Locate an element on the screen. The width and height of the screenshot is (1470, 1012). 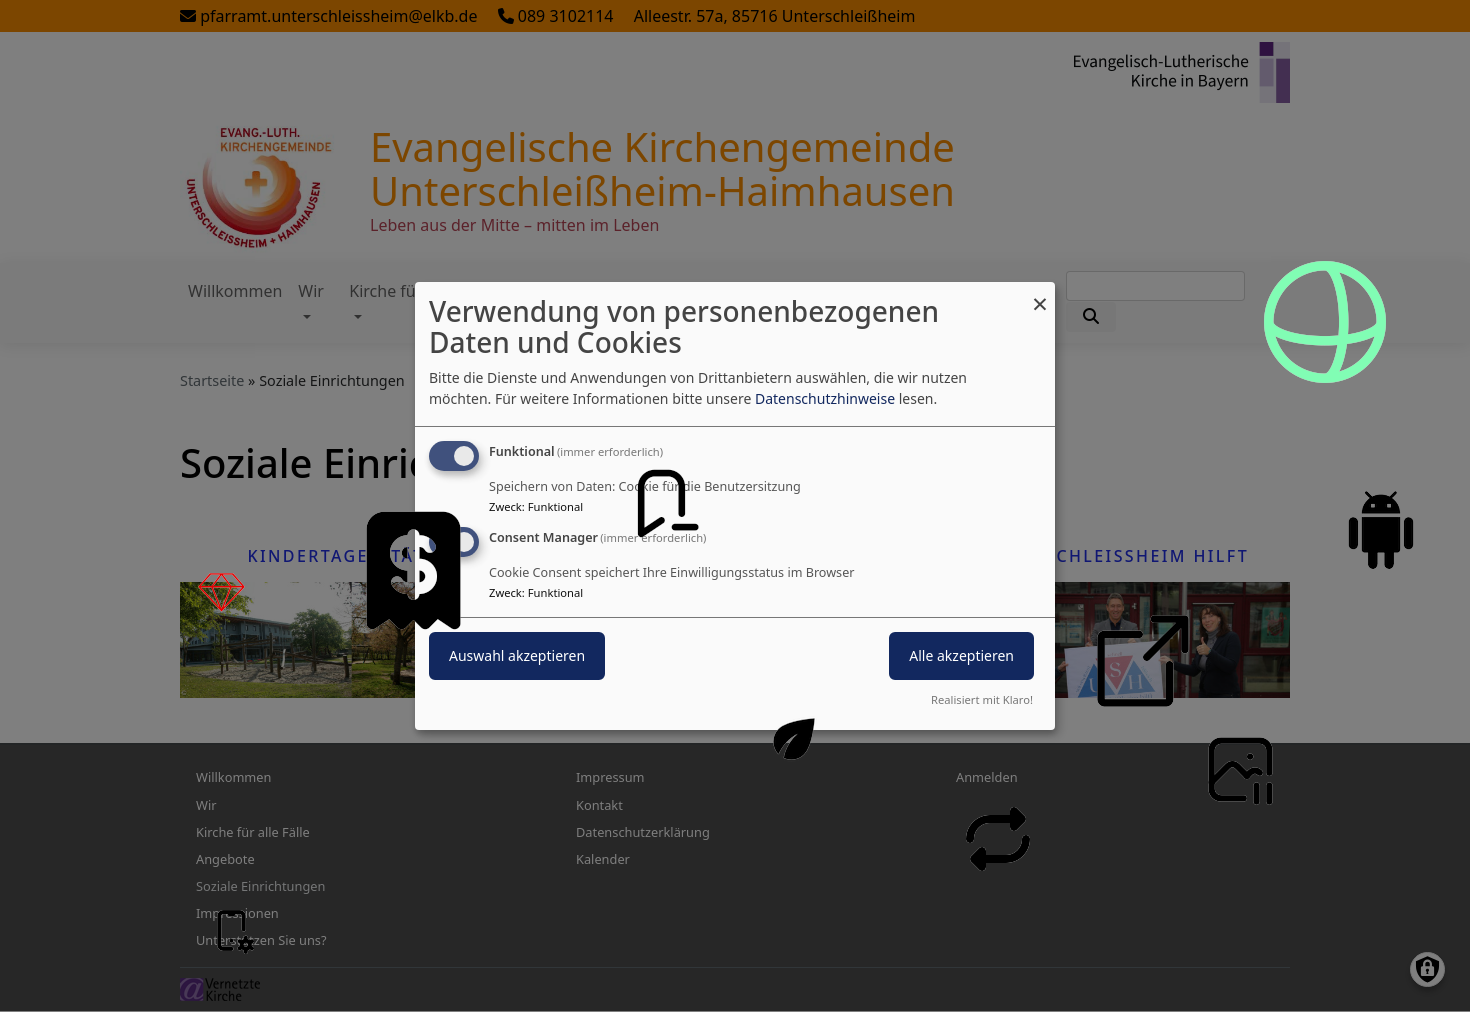
pause photo slideshow or gallery playback is located at coordinates (1240, 769).